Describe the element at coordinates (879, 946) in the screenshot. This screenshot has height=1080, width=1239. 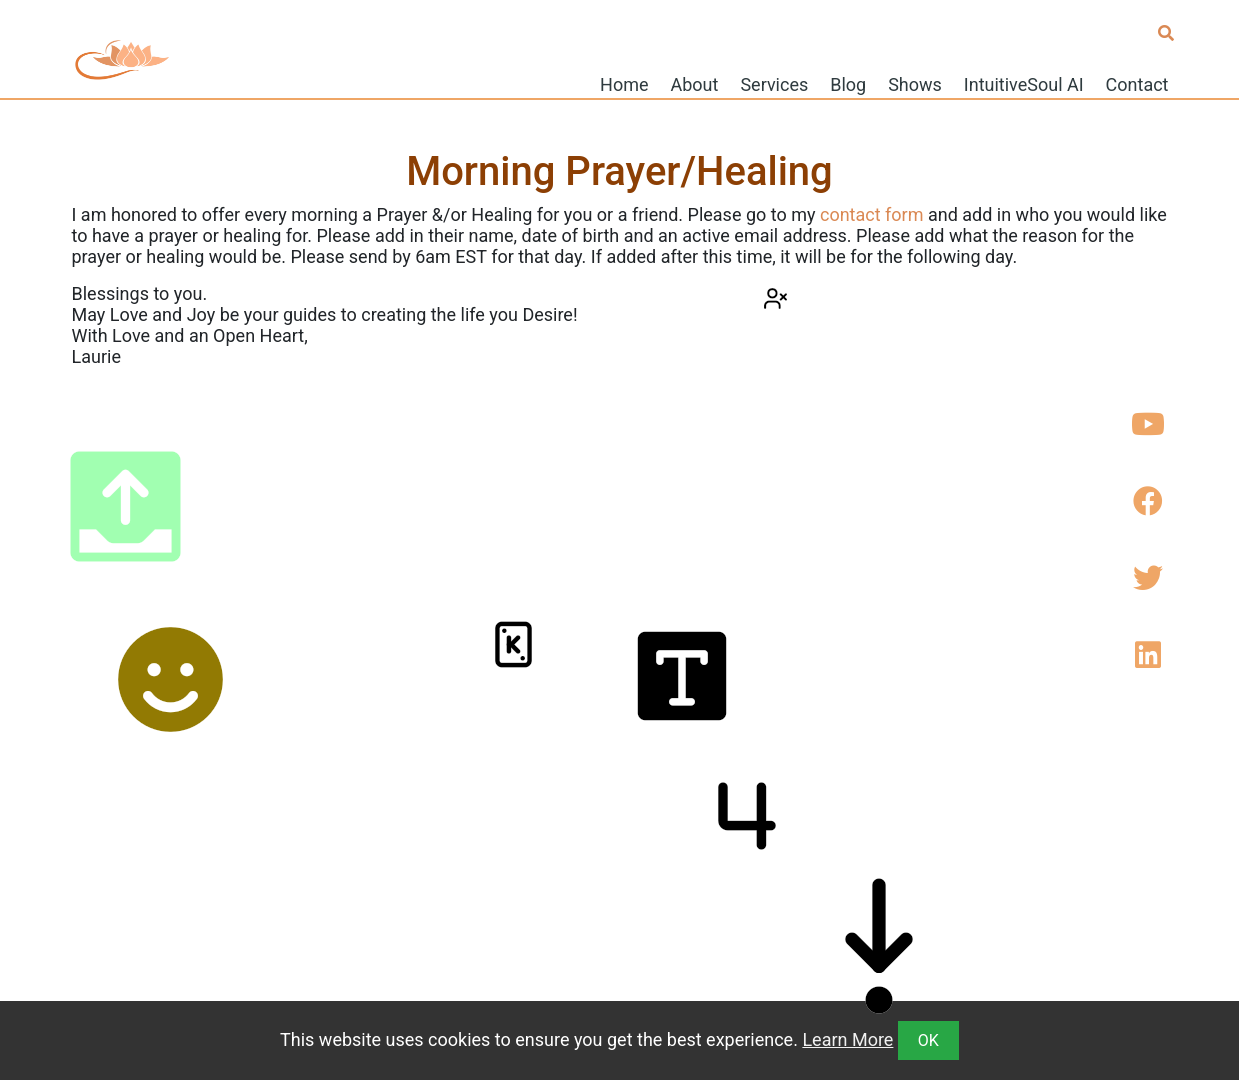
I see `step into function during debugging` at that location.